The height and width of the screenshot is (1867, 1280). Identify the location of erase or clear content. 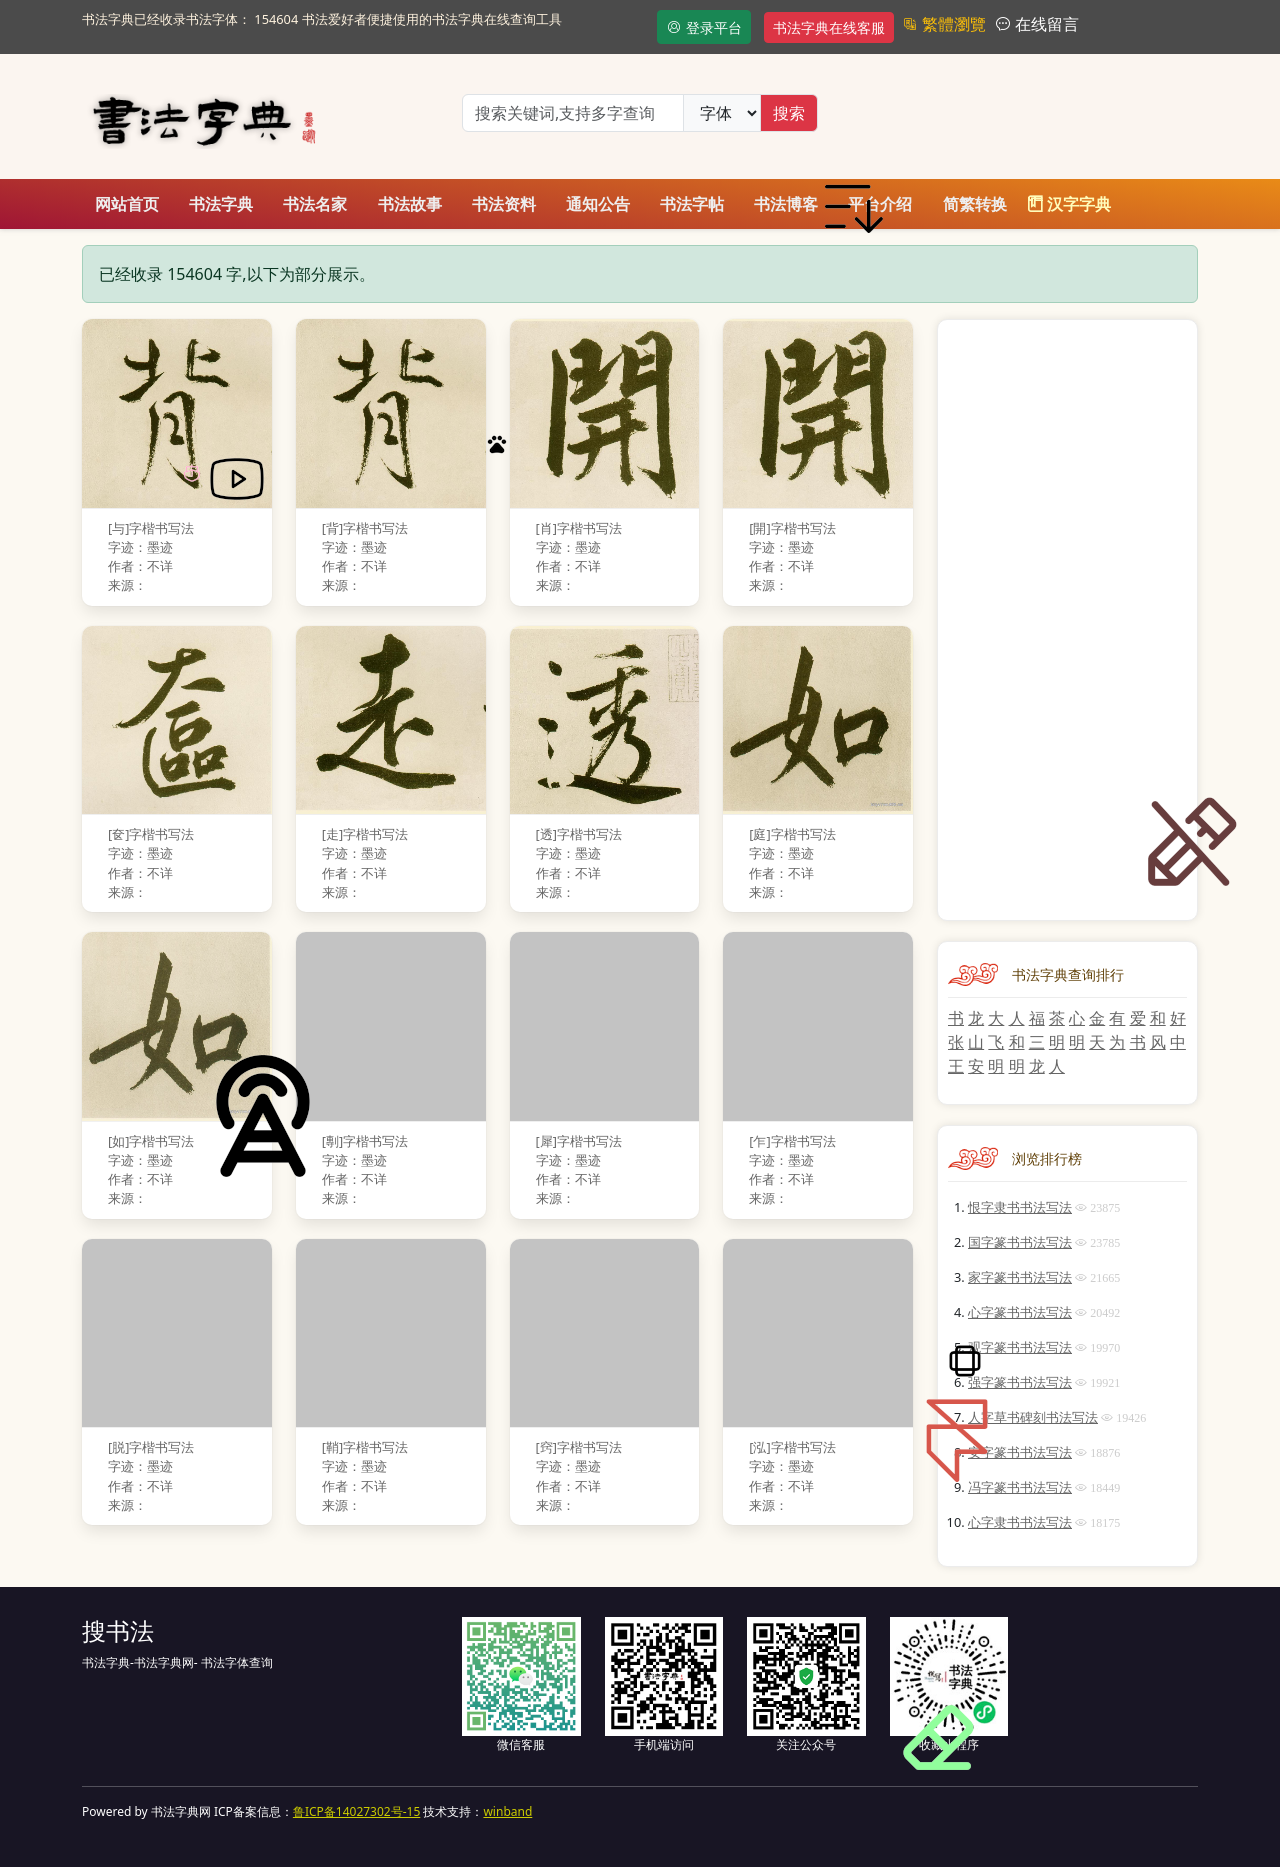
(938, 1737).